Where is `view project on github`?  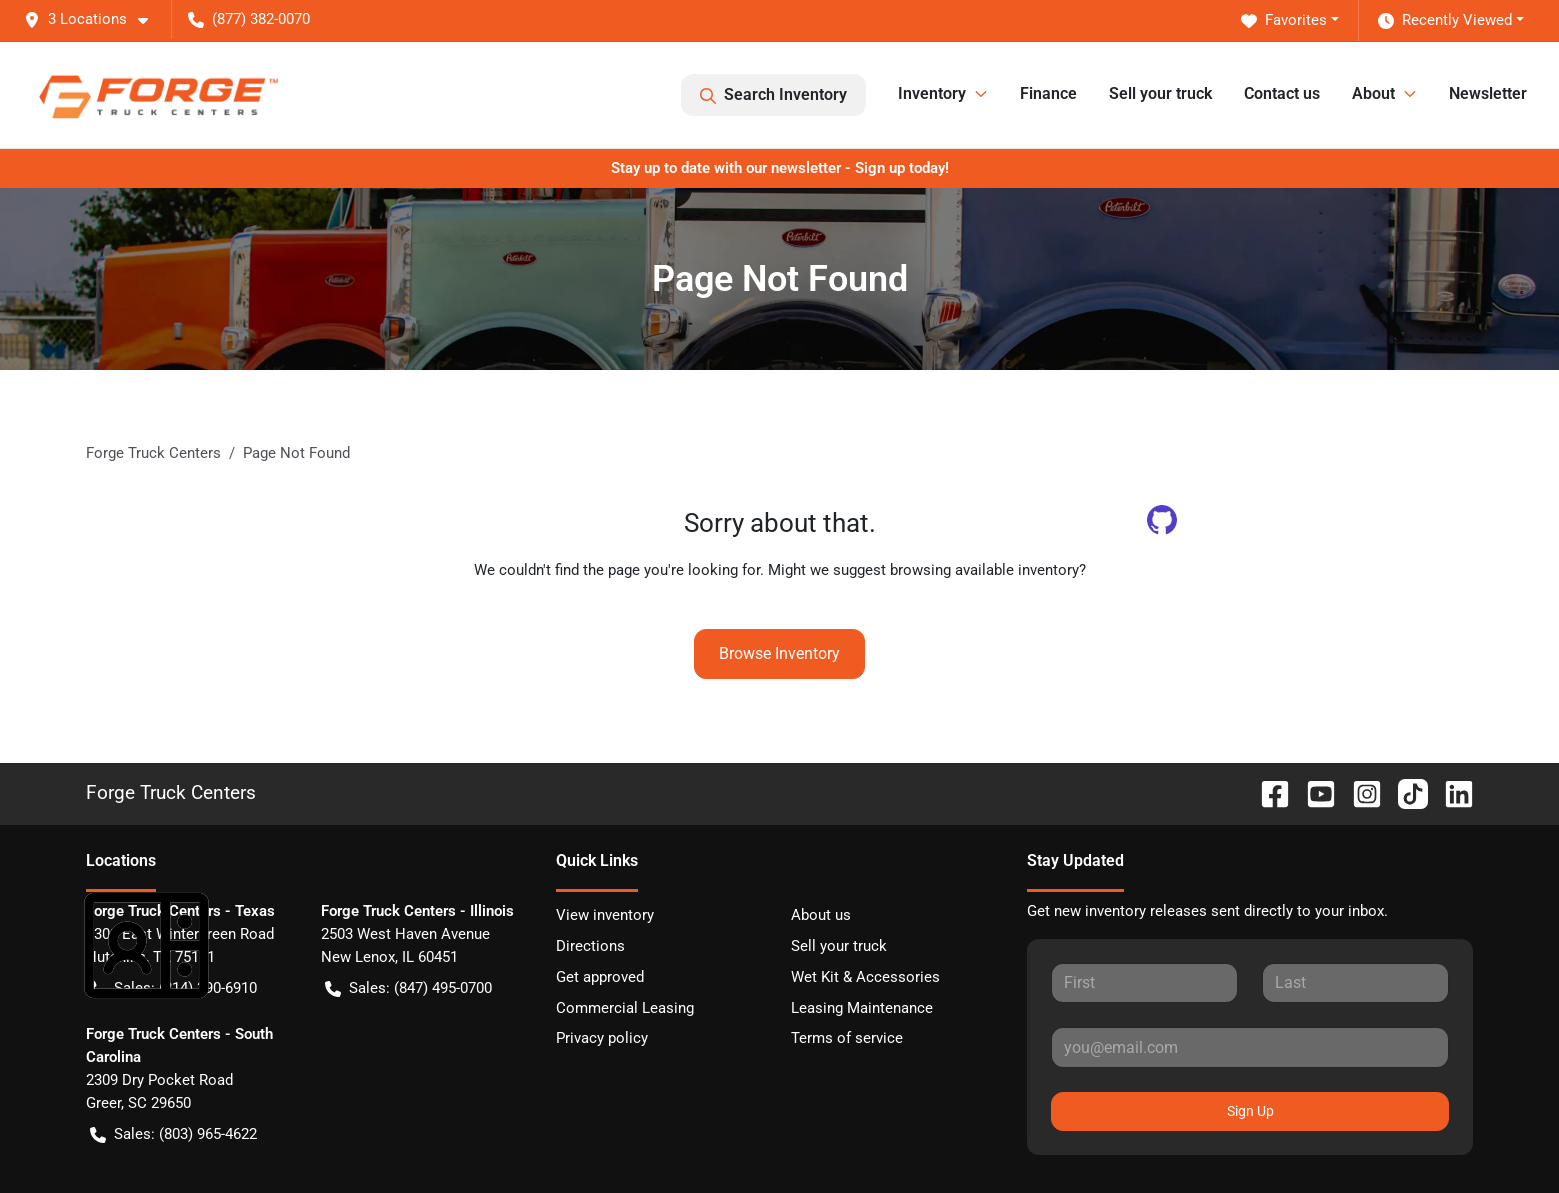 view project on github is located at coordinates (1162, 520).